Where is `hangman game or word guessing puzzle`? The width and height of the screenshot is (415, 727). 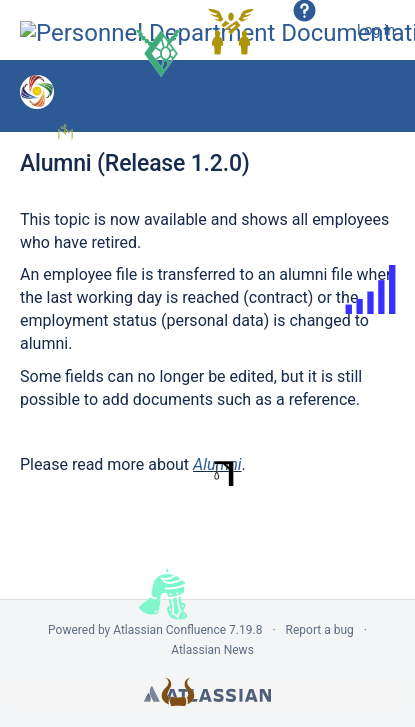 hangman game or word guessing puzzle is located at coordinates (223, 473).